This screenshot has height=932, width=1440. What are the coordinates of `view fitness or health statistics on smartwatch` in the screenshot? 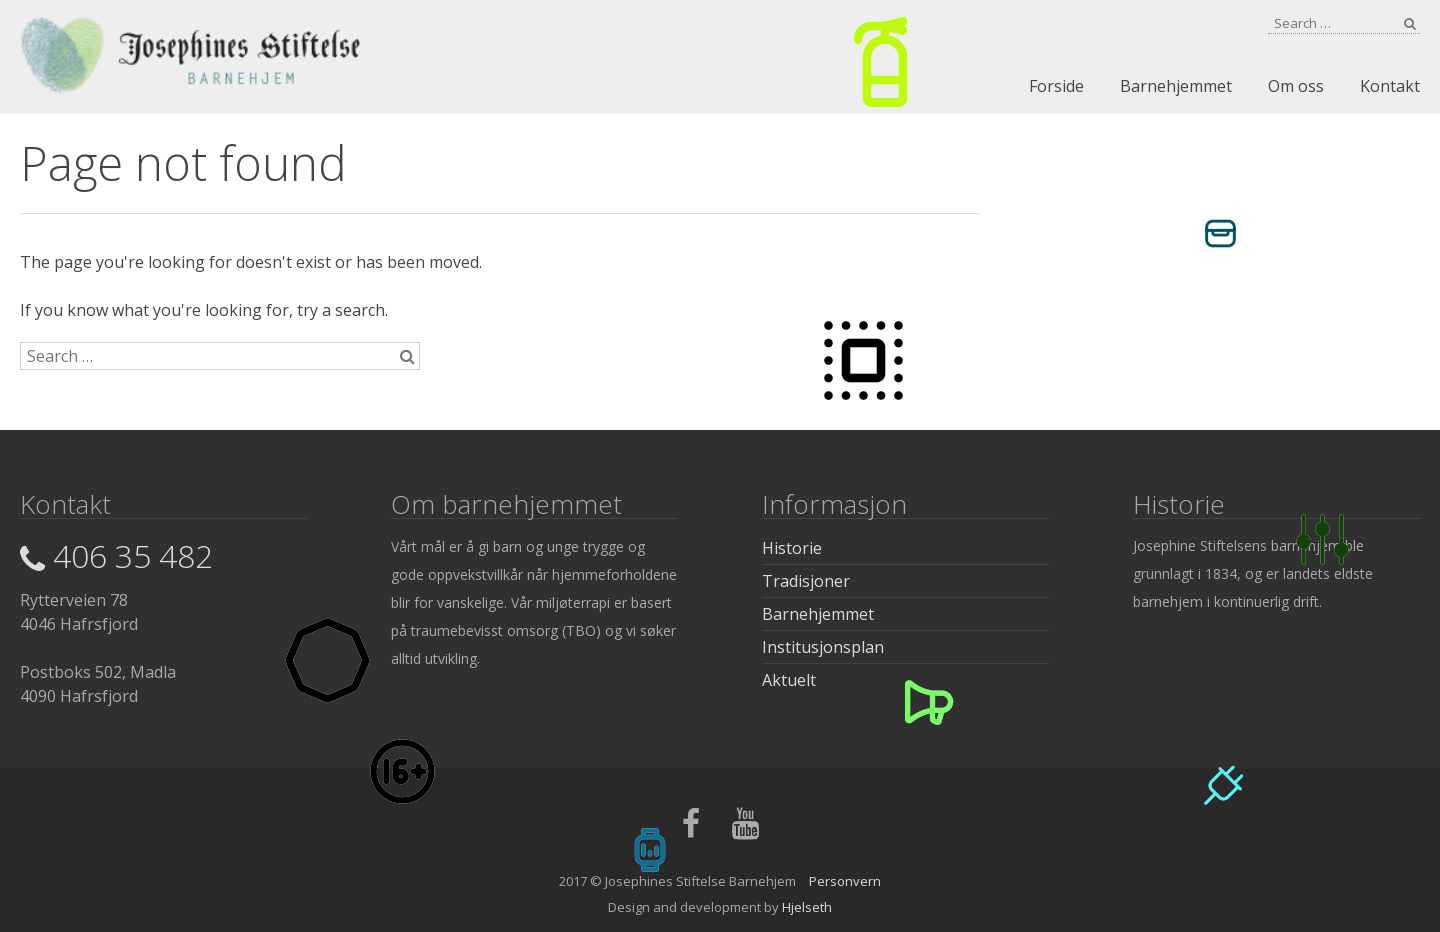 It's located at (650, 850).